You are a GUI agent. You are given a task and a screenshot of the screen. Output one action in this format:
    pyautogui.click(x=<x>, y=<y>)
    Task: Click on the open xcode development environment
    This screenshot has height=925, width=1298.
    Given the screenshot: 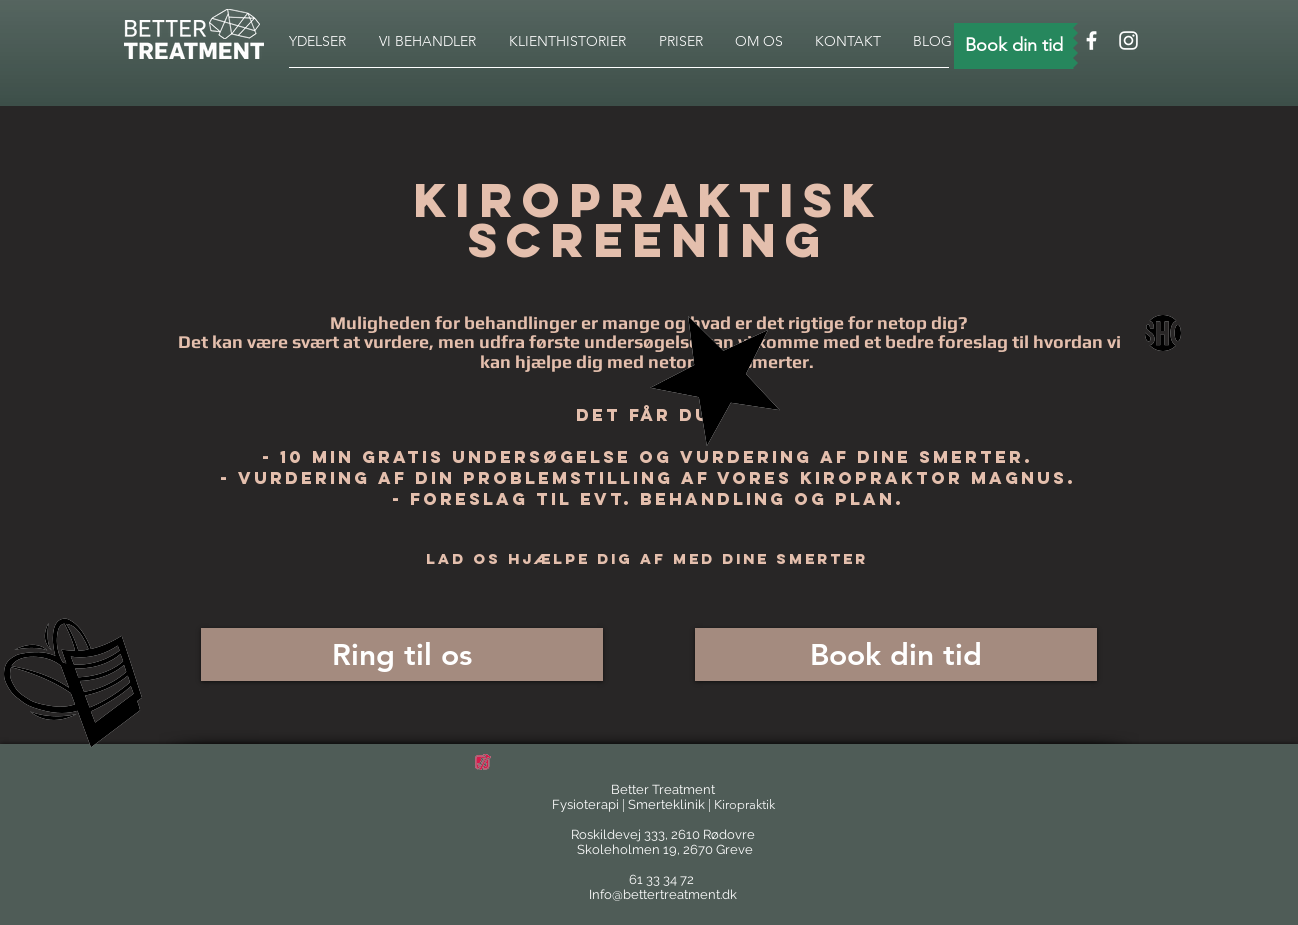 What is the action you would take?
    pyautogui.click(x=483, y=762)
    